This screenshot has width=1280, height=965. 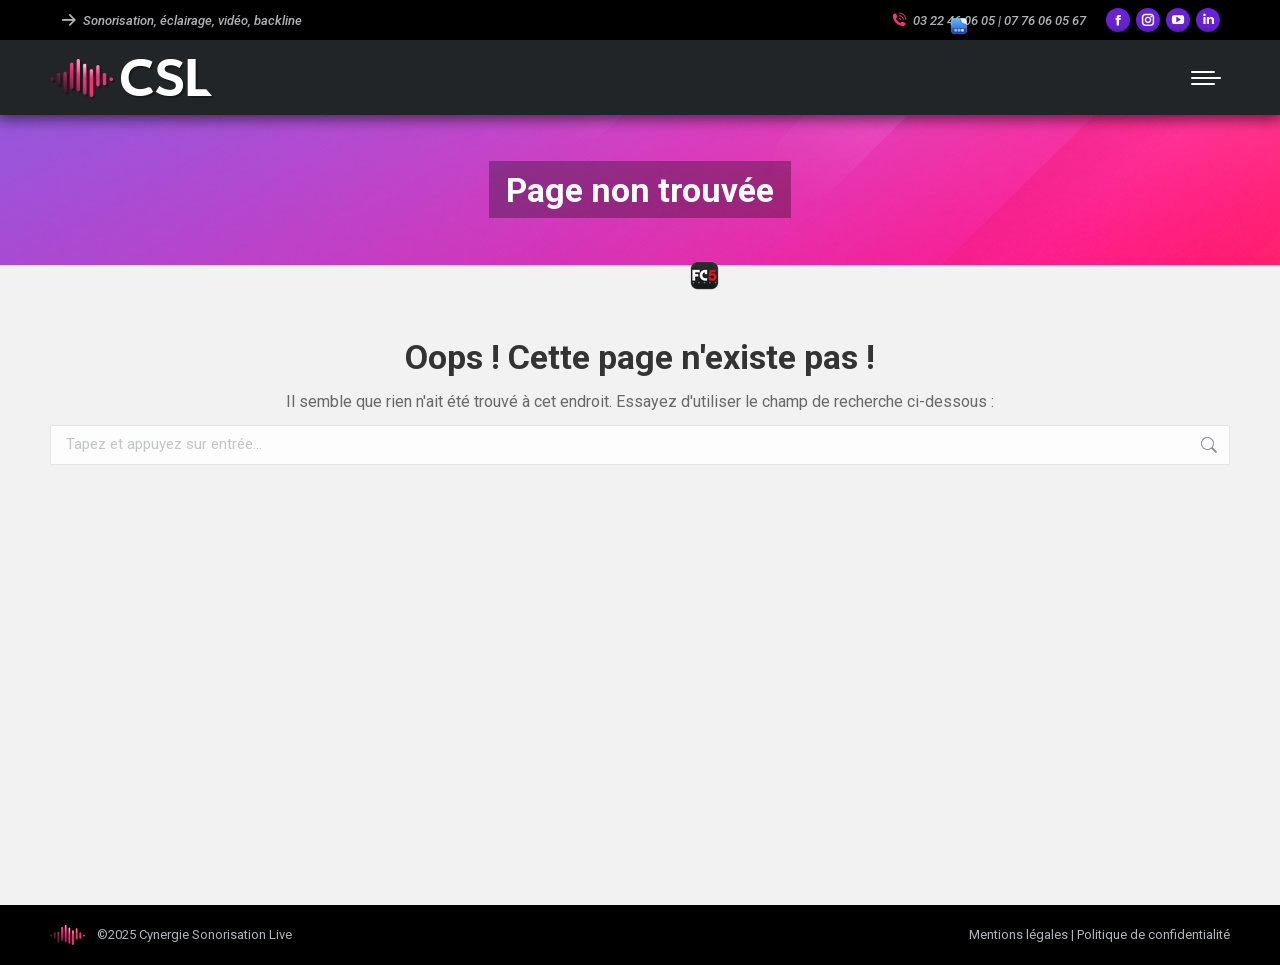 I want to click on launch far cry 5 game, so click(x=704, y=275).